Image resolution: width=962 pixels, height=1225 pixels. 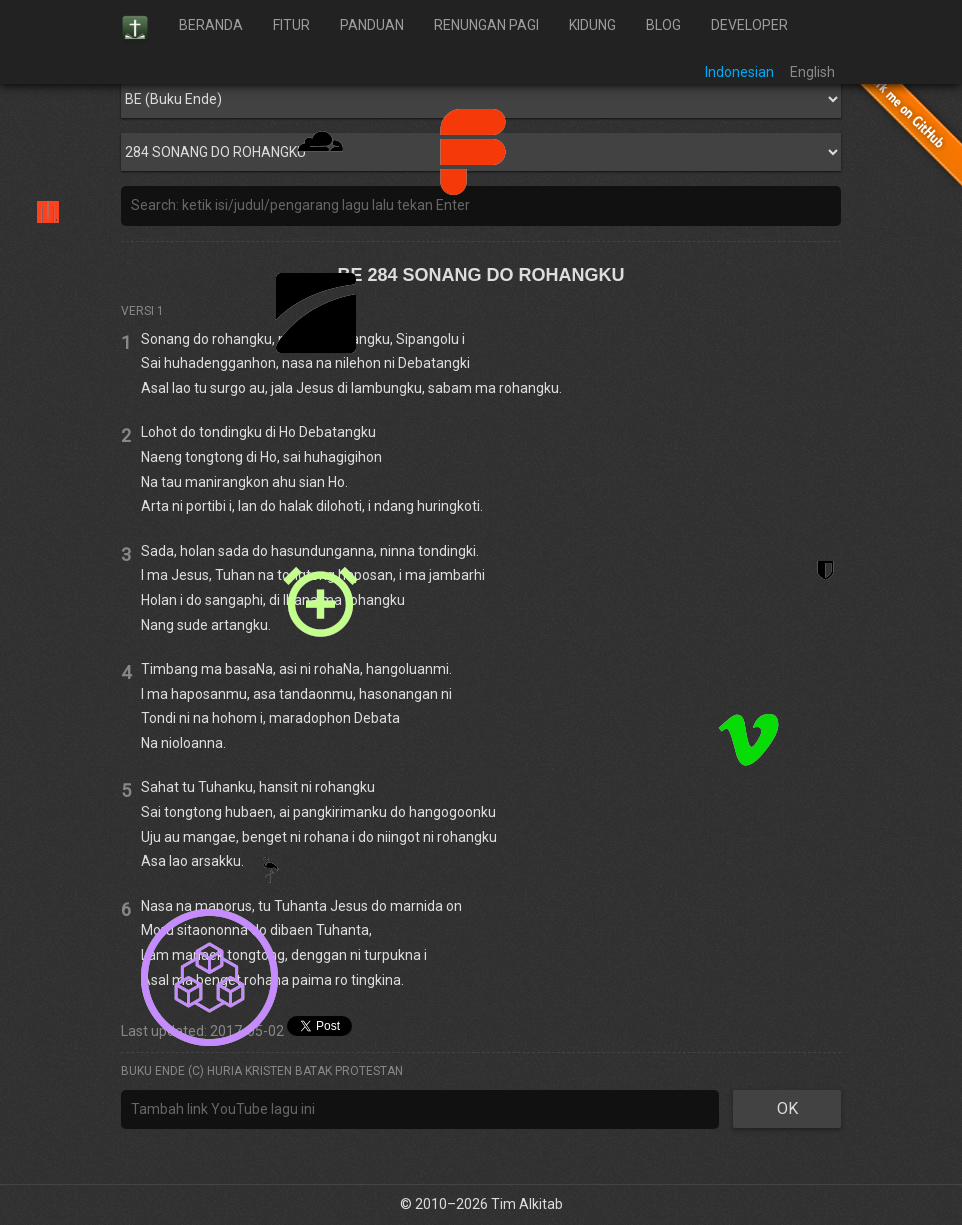 What do you see at coordinates (209, 977) in the screenshot?
I see `tRPC framework logo` at bounding box center [209, 977].